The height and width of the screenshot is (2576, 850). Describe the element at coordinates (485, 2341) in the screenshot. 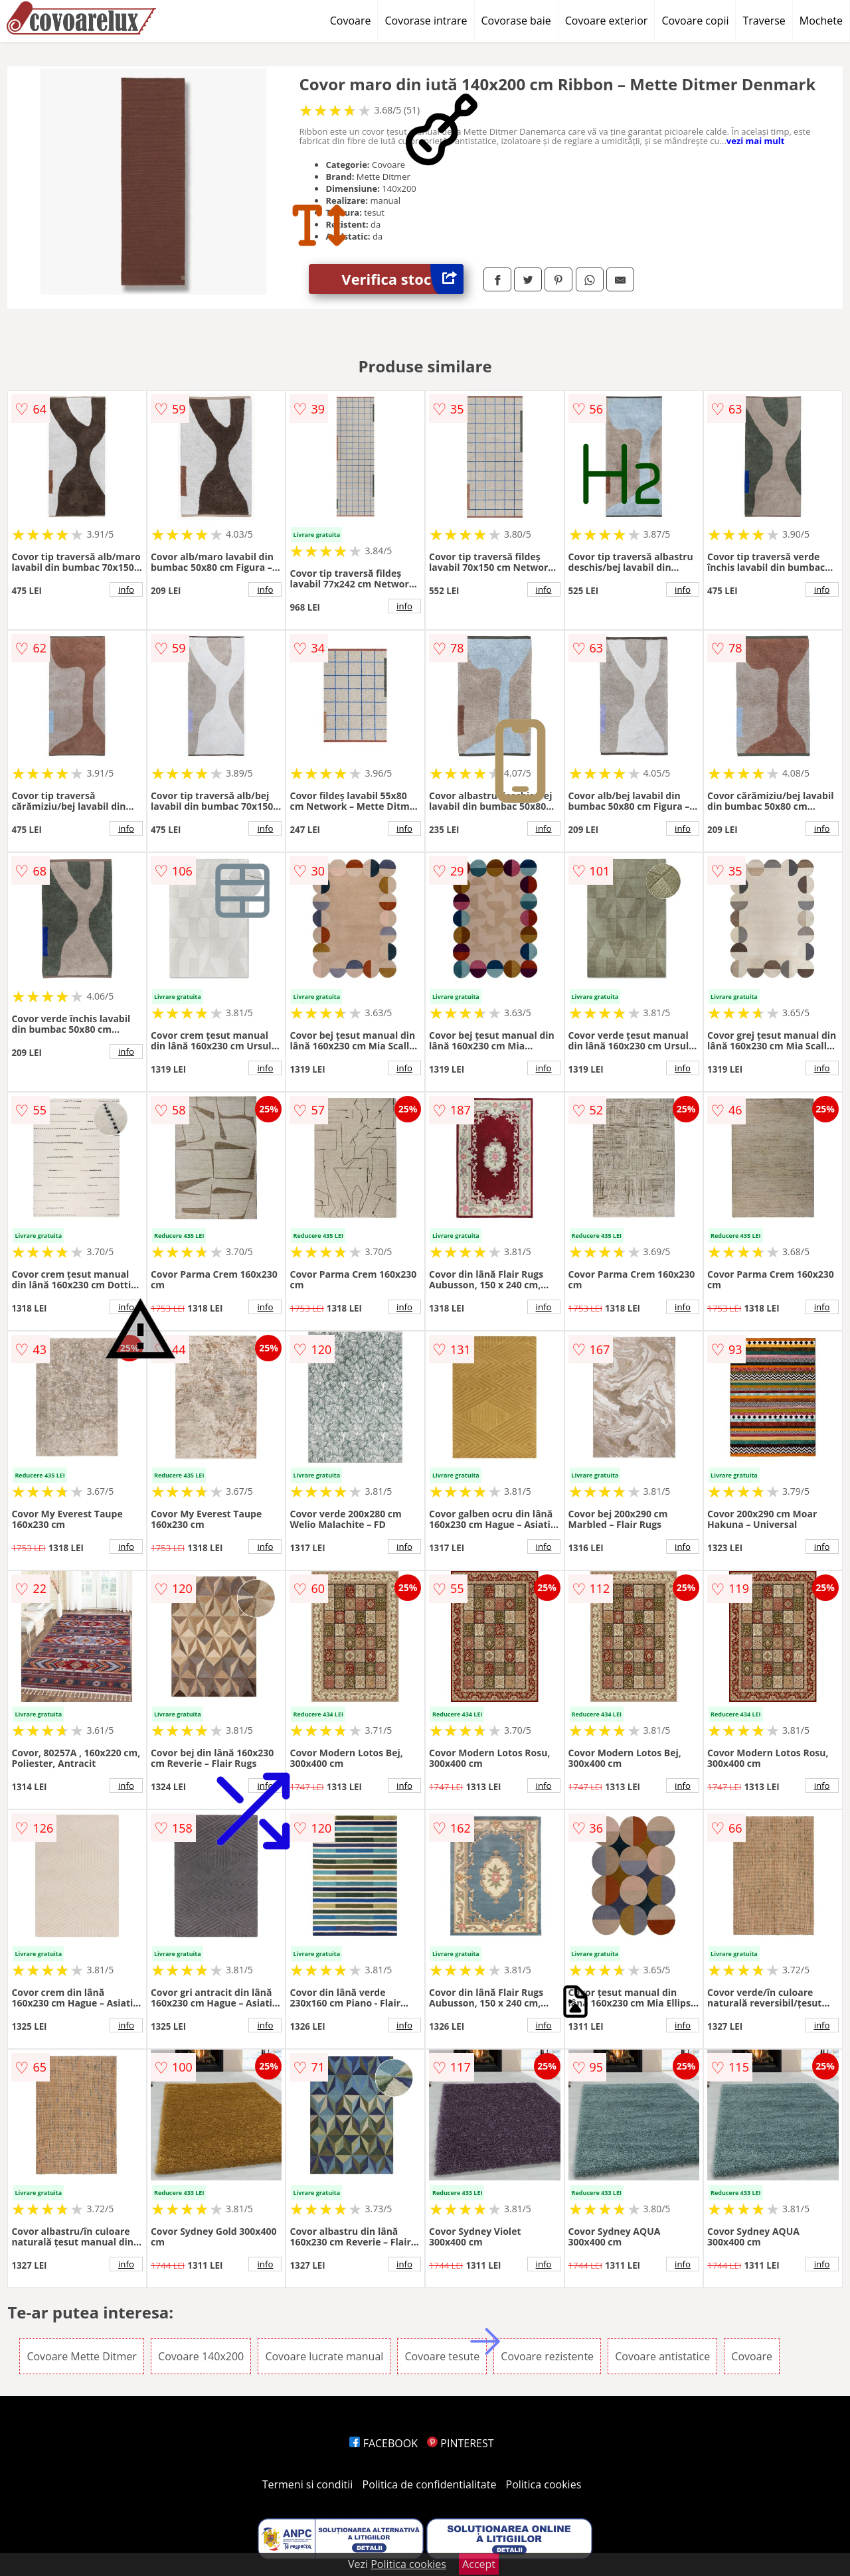

I see `navigate to the next item or page` at that location.